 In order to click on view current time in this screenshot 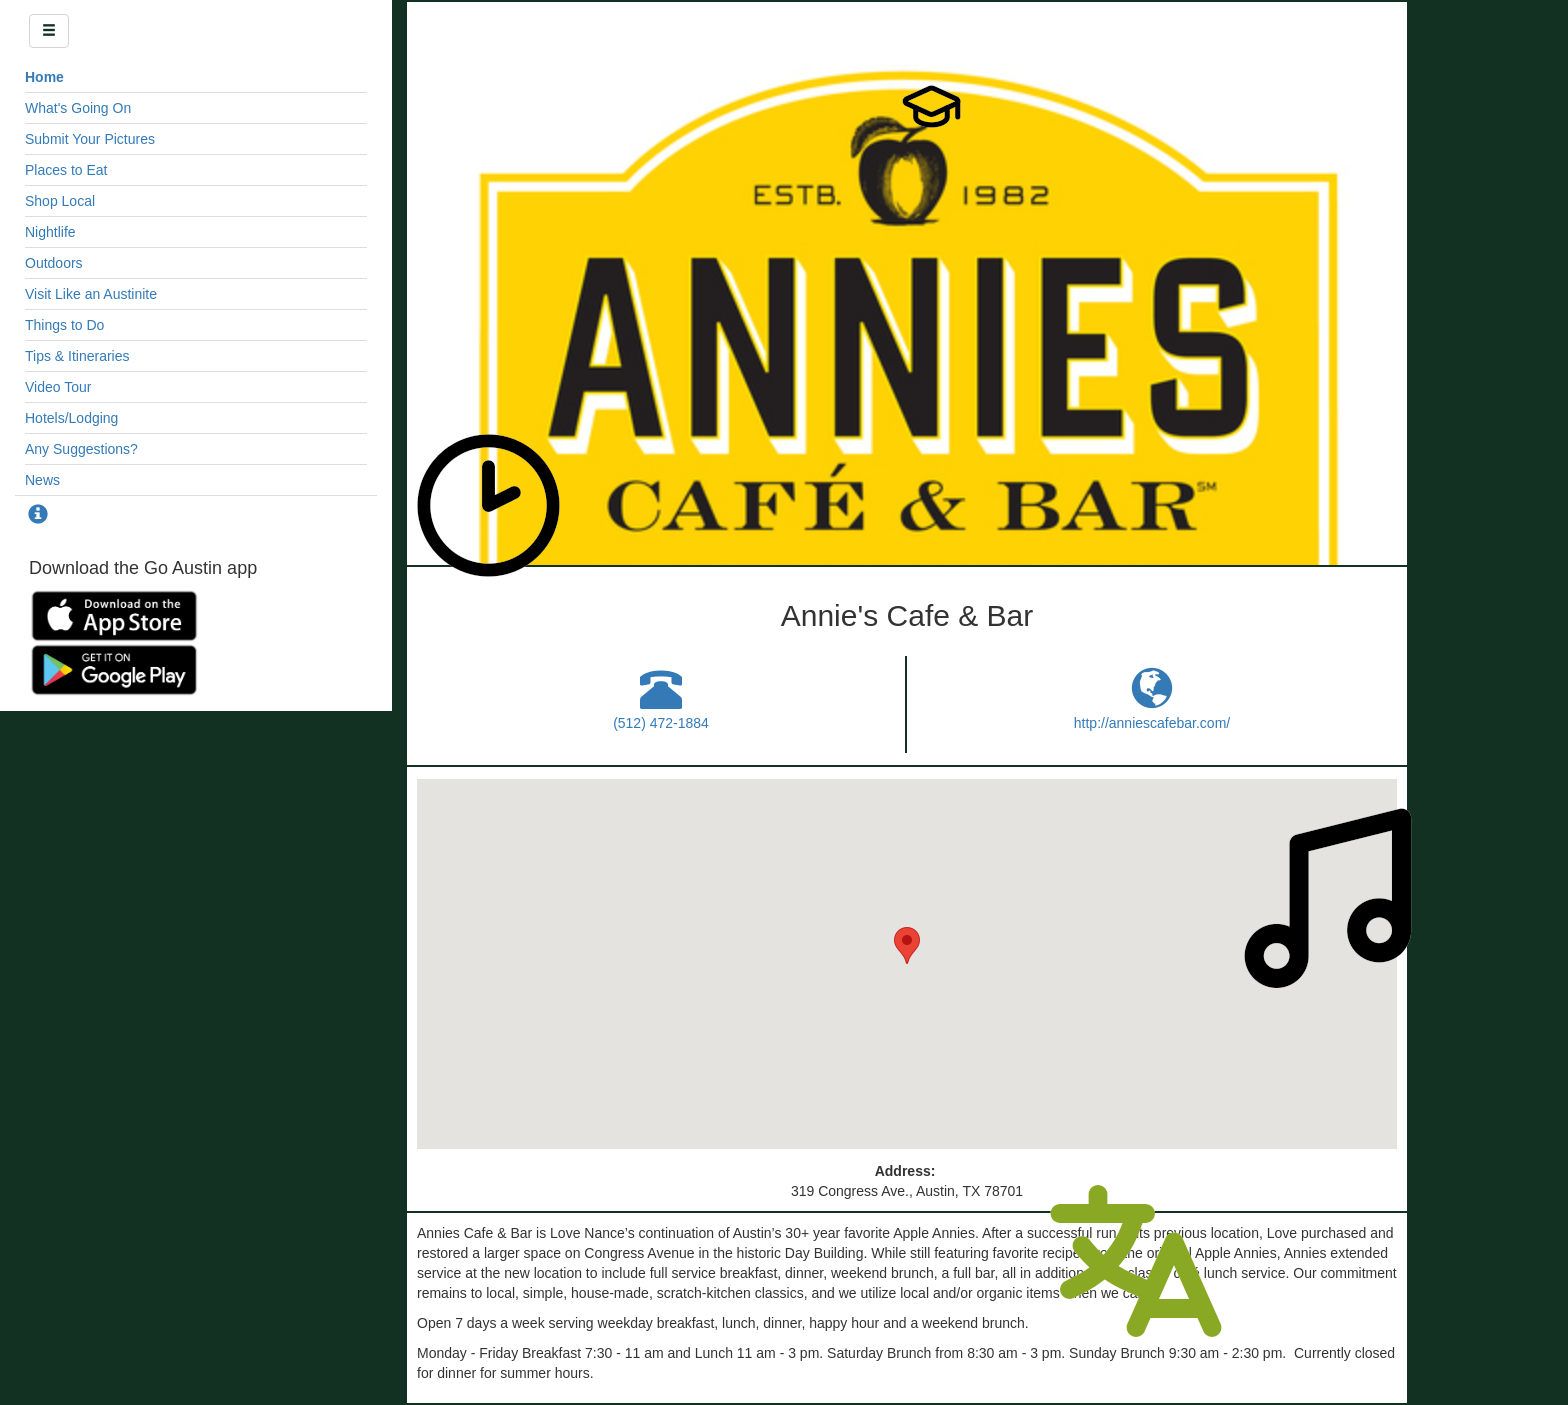, I will do `click(488, 505)`.